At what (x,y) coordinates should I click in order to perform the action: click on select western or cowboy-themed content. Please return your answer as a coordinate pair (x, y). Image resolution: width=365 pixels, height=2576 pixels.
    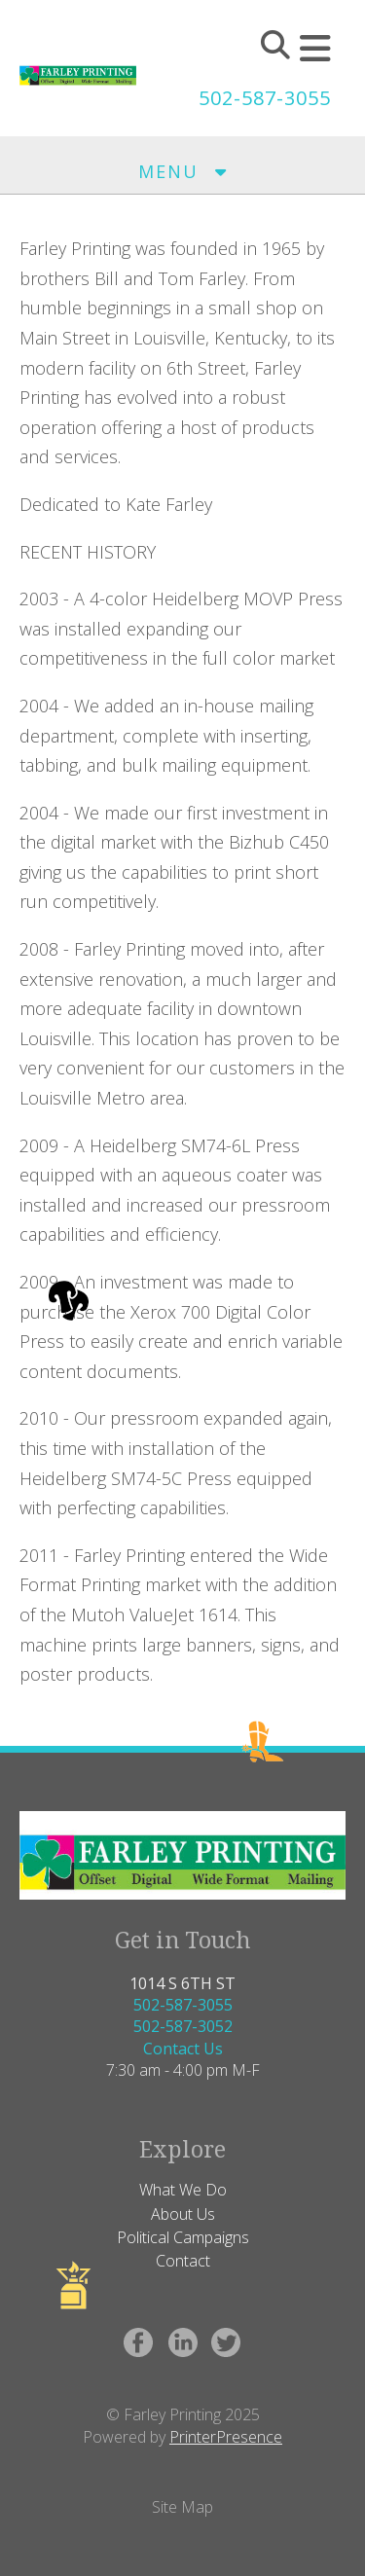
    Looking at the image, I should click on (262, 1741).